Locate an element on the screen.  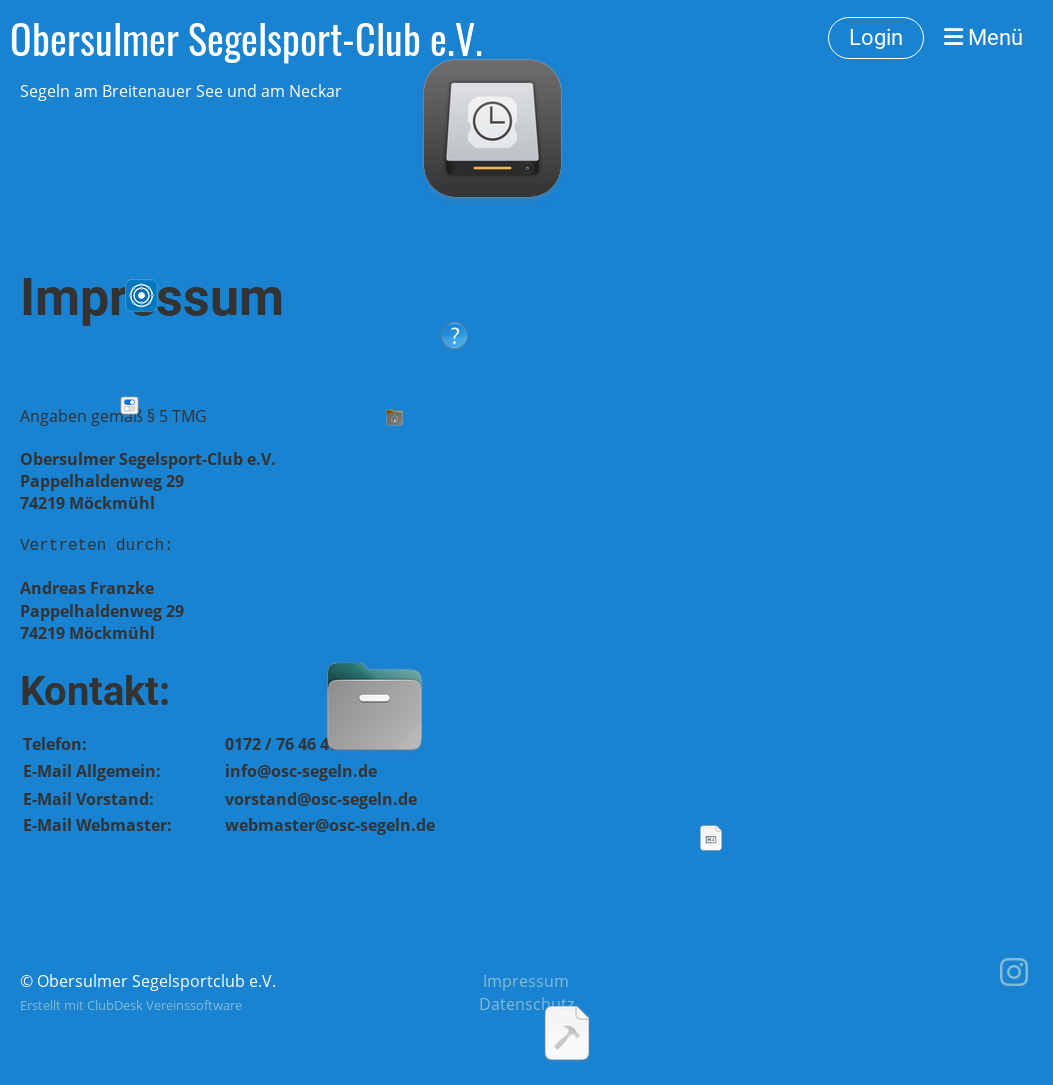
open system backup preferences is located at coordinates (492, 128).